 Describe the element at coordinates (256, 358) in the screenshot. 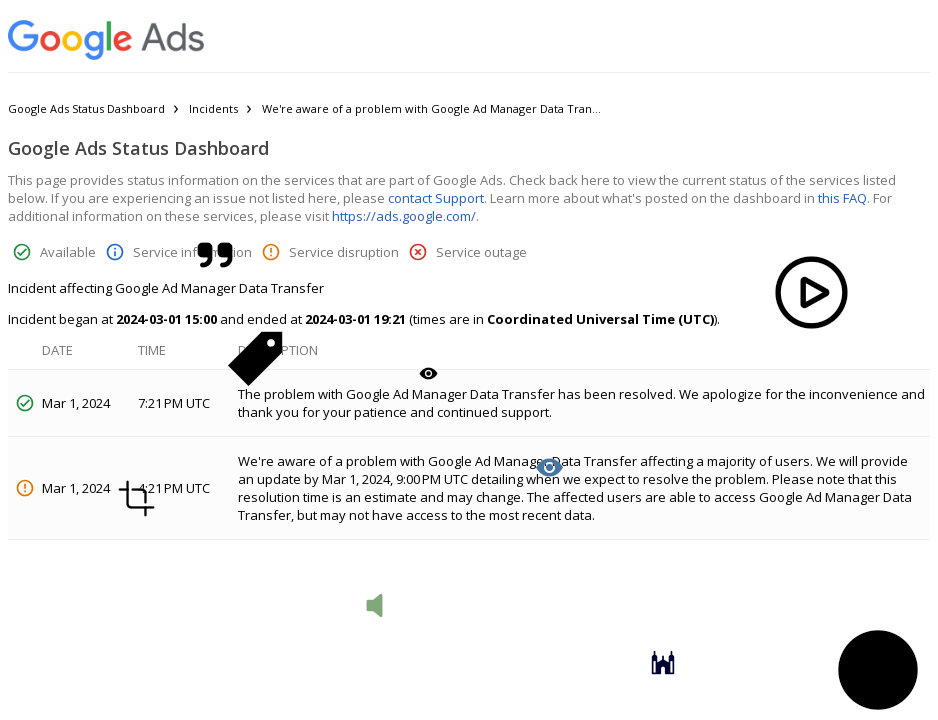

I see `view or apply tags to an item` at that location.